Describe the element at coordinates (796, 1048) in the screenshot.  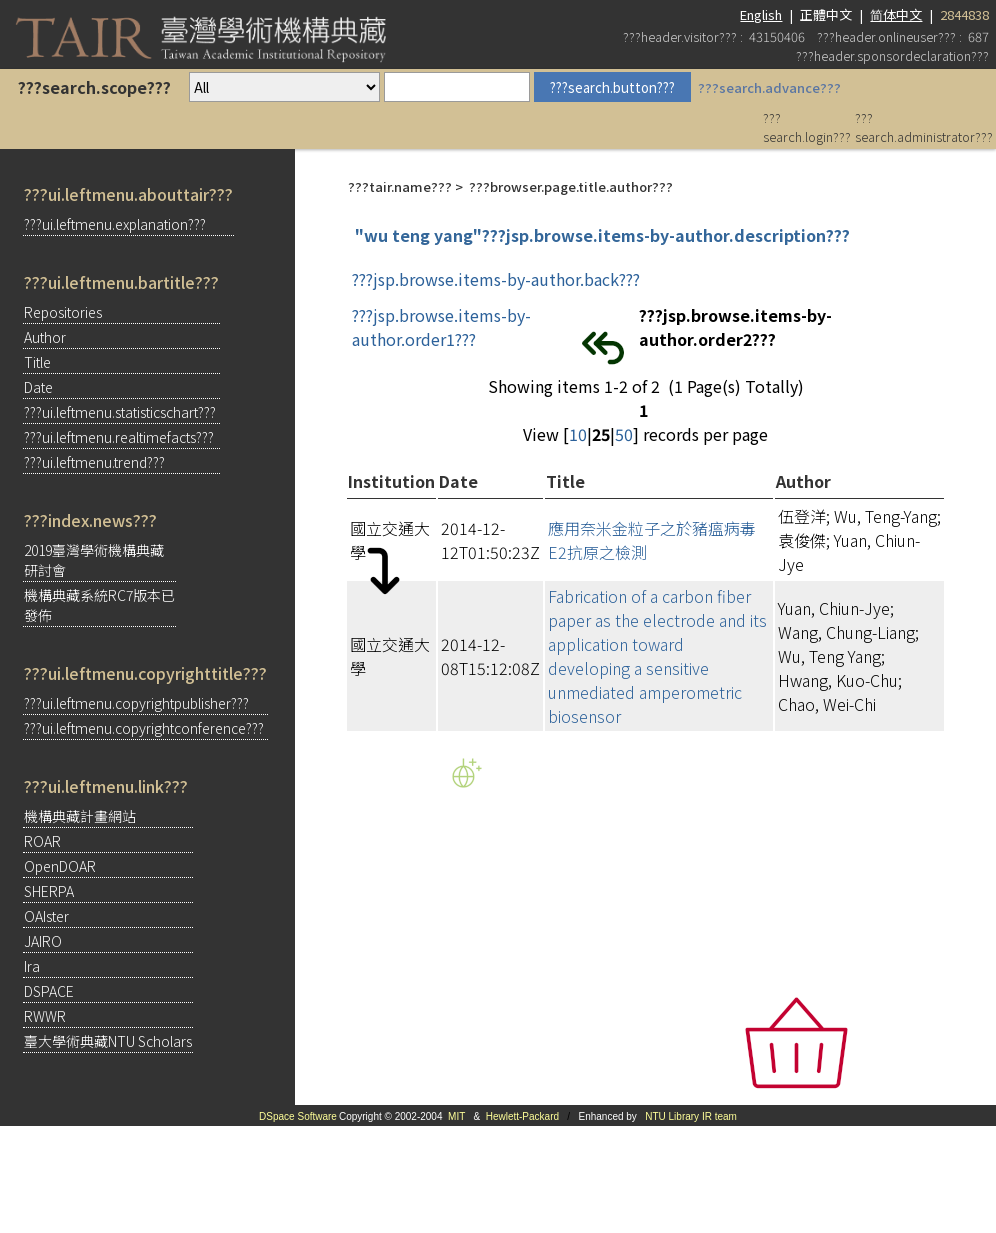
I see `view your shopping basket` at that location.